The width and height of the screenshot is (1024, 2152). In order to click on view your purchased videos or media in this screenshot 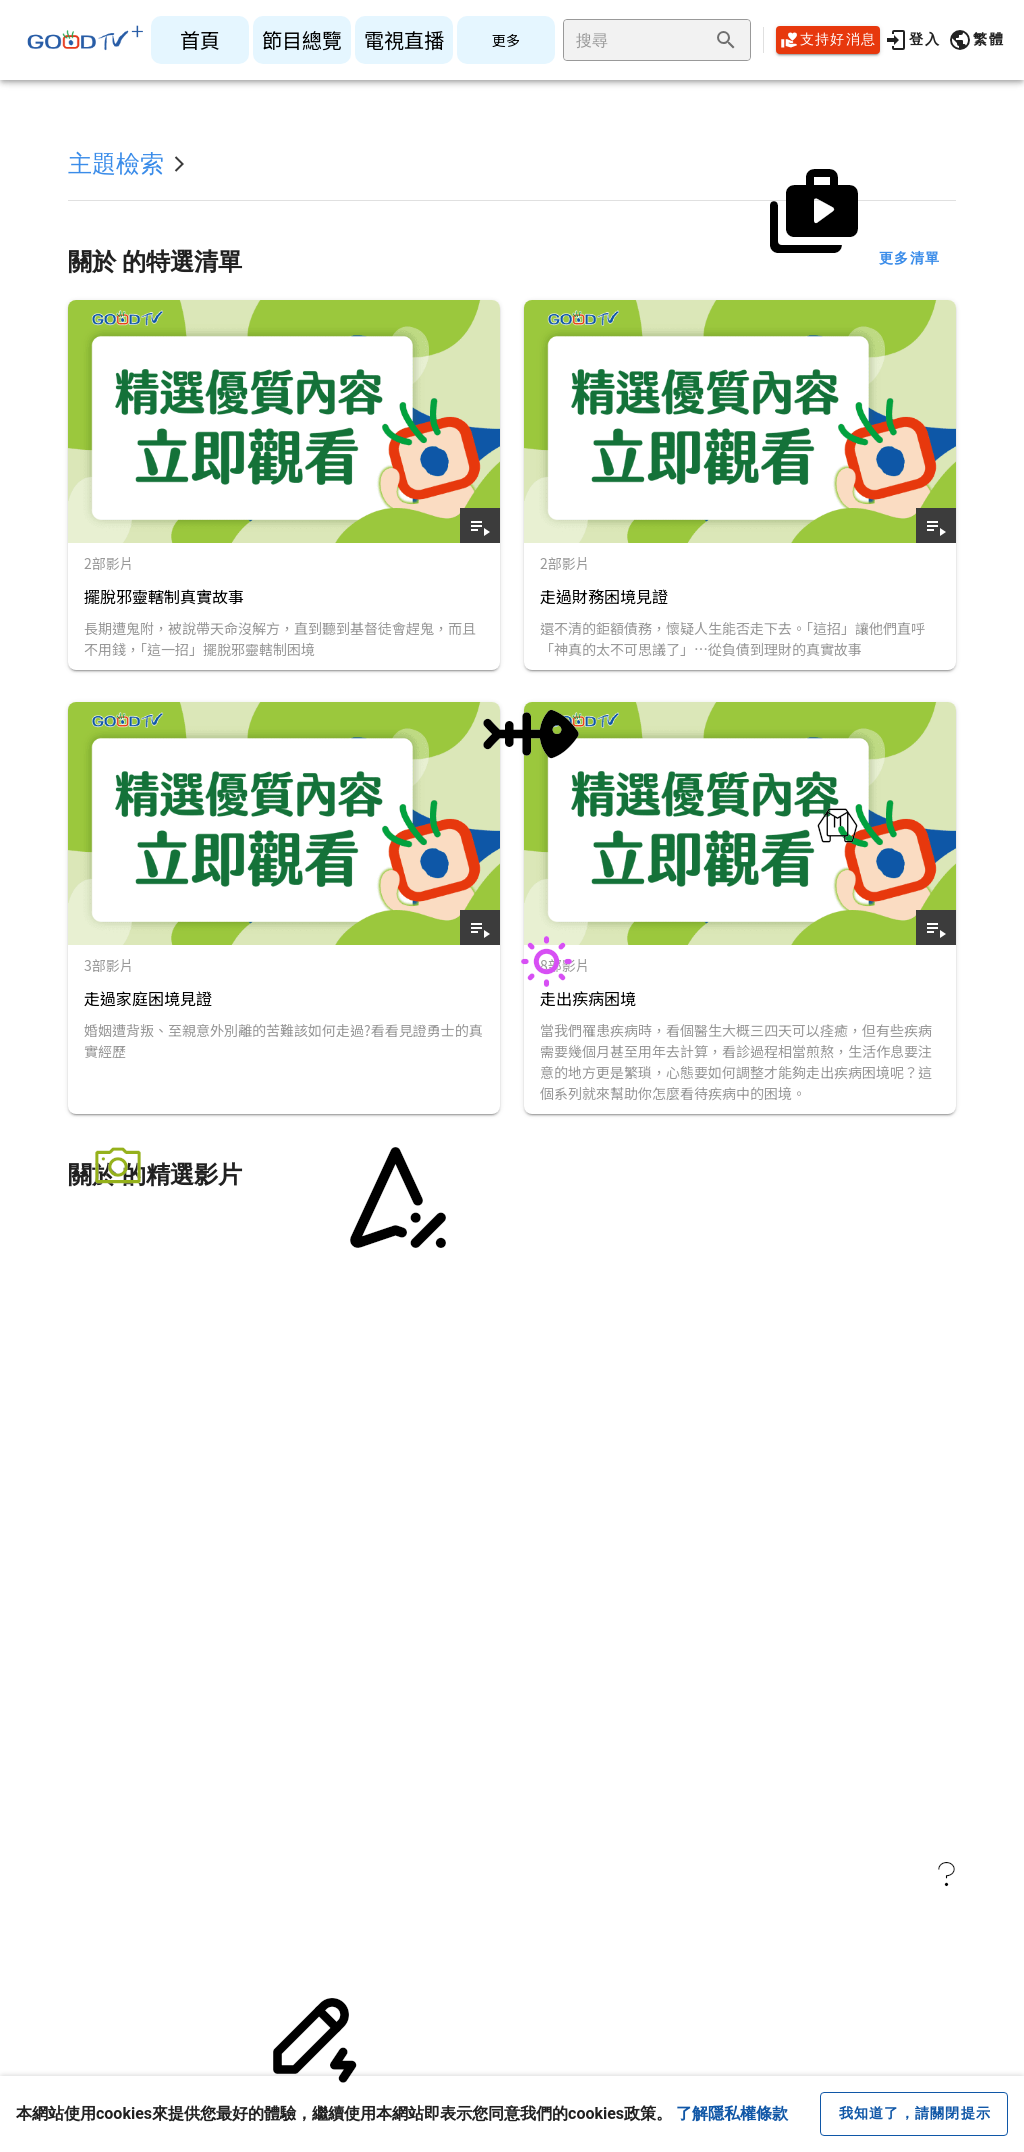, I will do `click(814, 213)`.